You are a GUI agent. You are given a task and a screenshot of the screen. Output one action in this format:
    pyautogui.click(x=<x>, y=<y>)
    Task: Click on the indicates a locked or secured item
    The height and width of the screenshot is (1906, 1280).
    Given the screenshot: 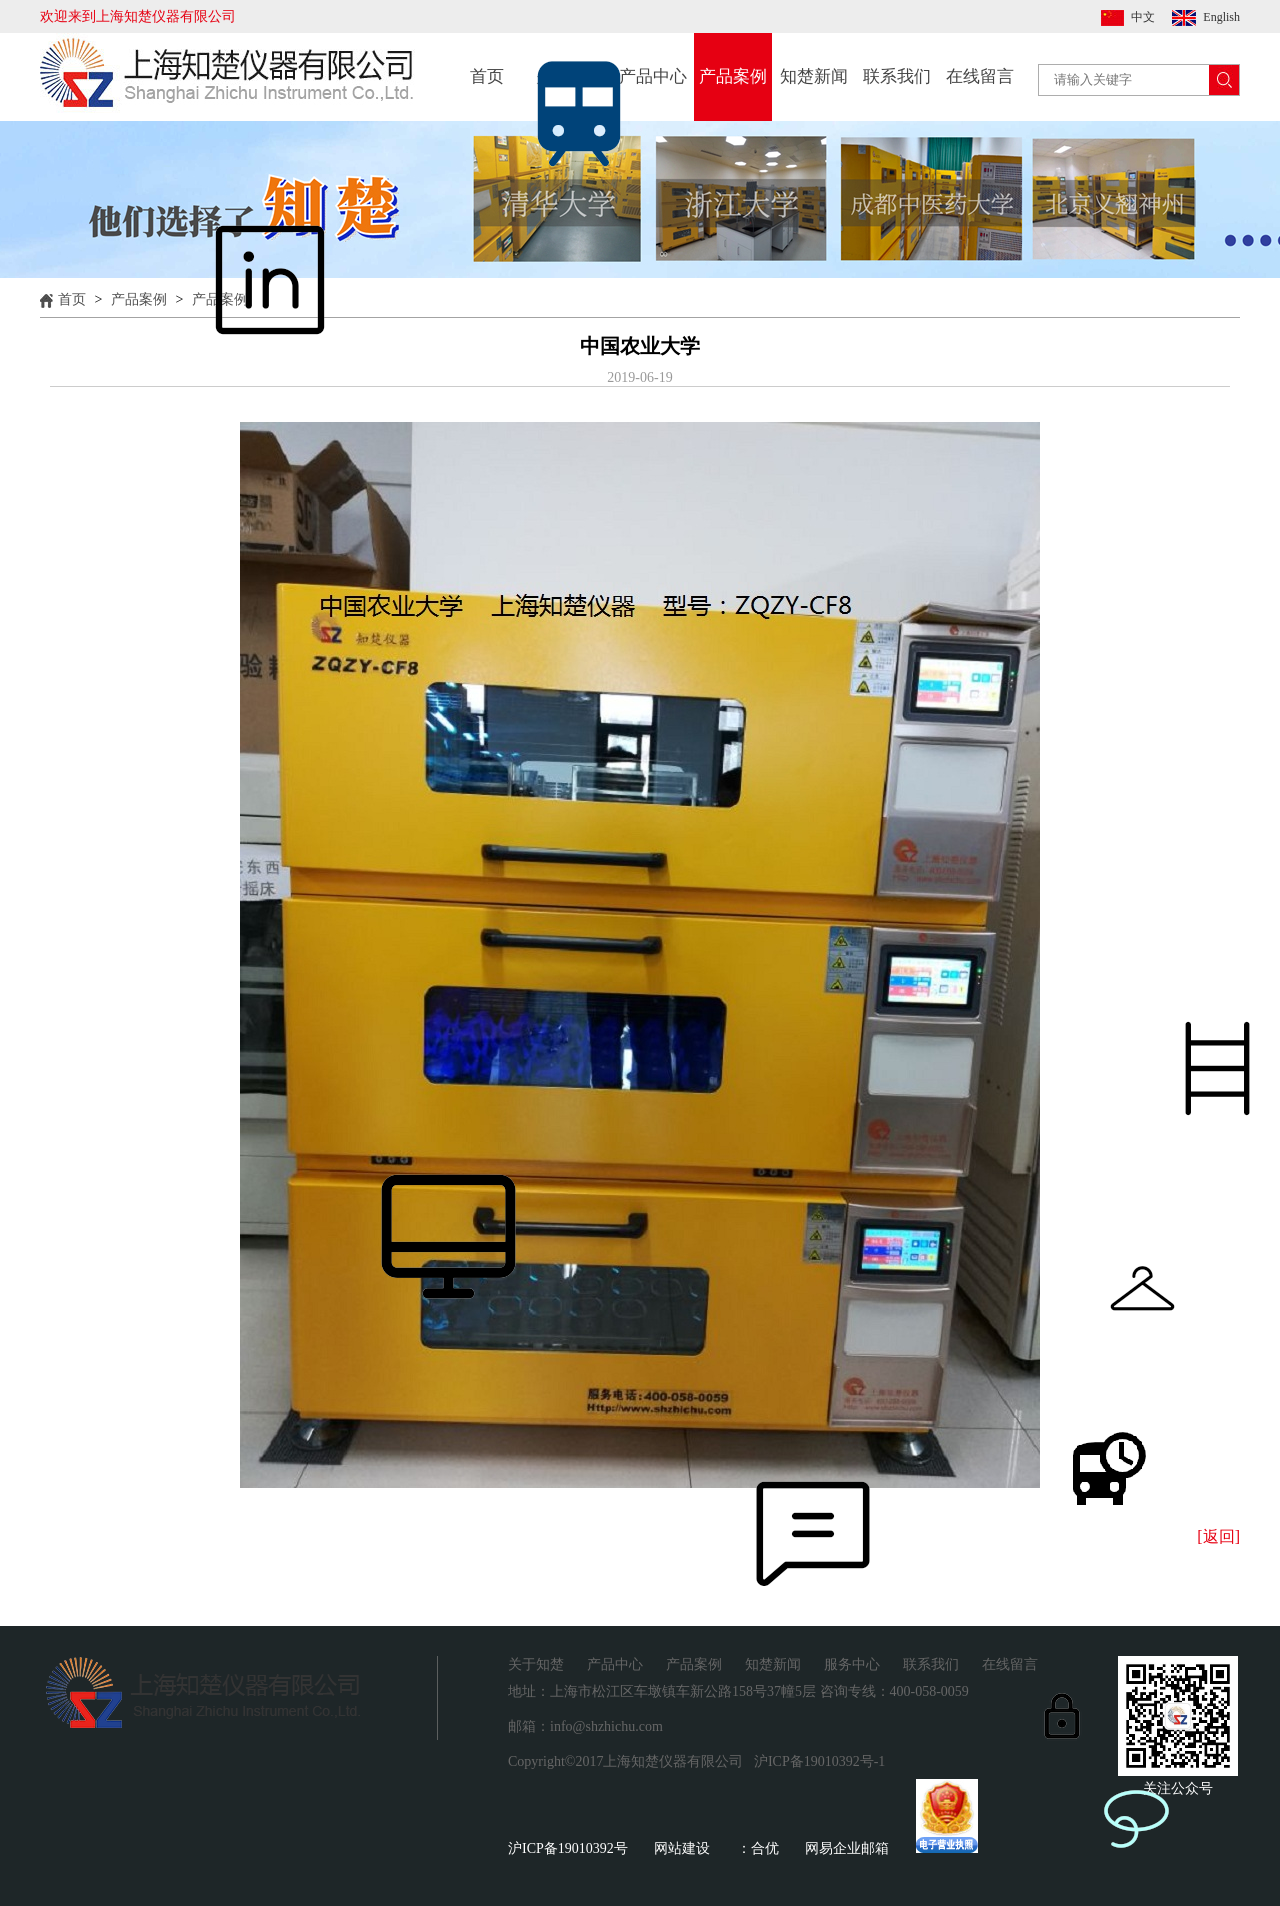 What is the action you would take?
    pyautogui.click(x=1062, y=1717)
    